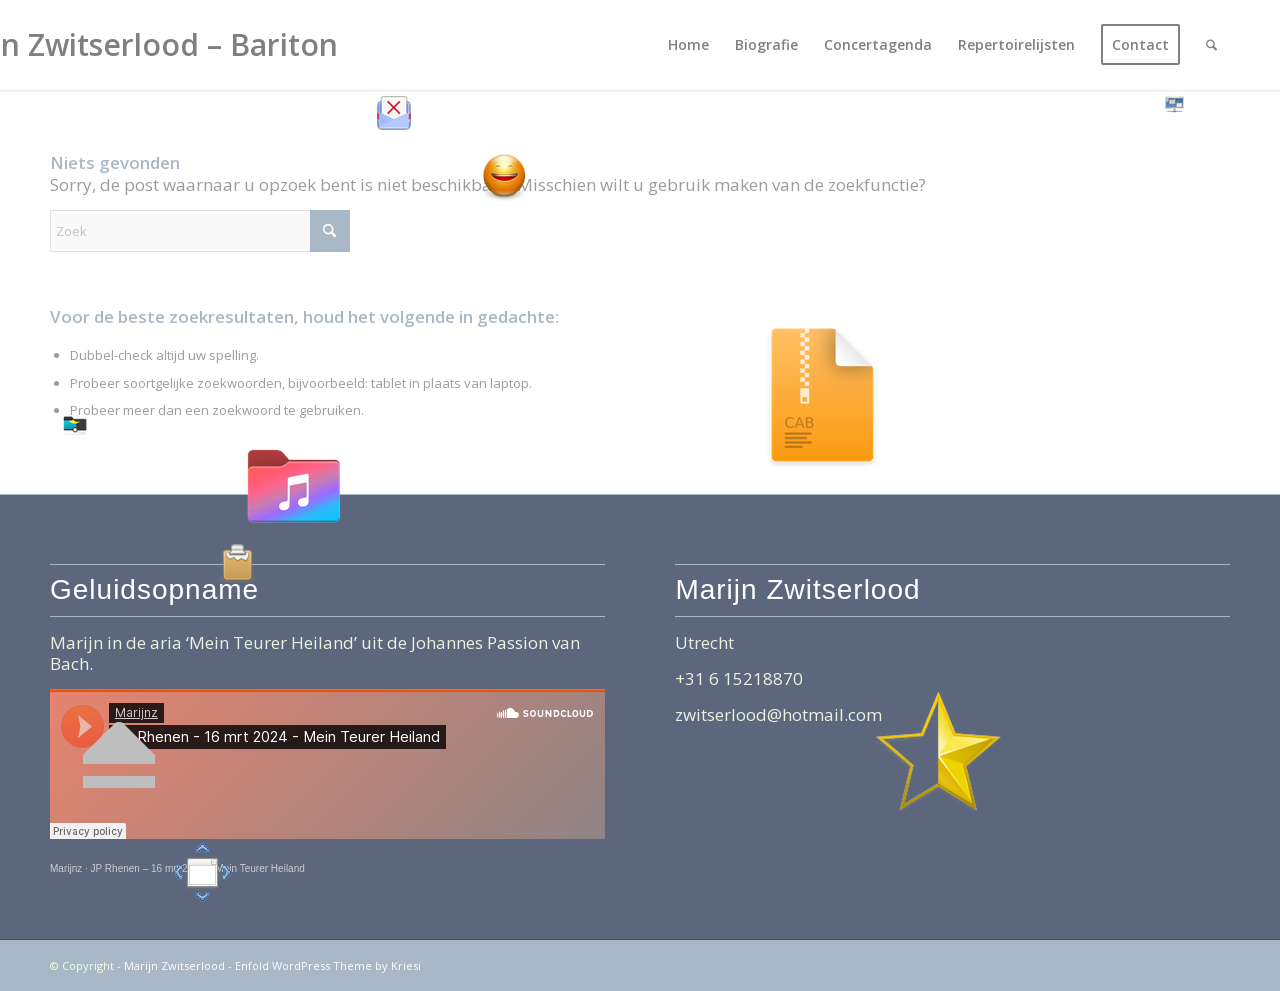 The height and width of the screenshot is (991, 1280). What do you see at coordinates (937, 756) in the screenshot?
I see `indicates a partial or half rating` at bounding box center [937, 756].